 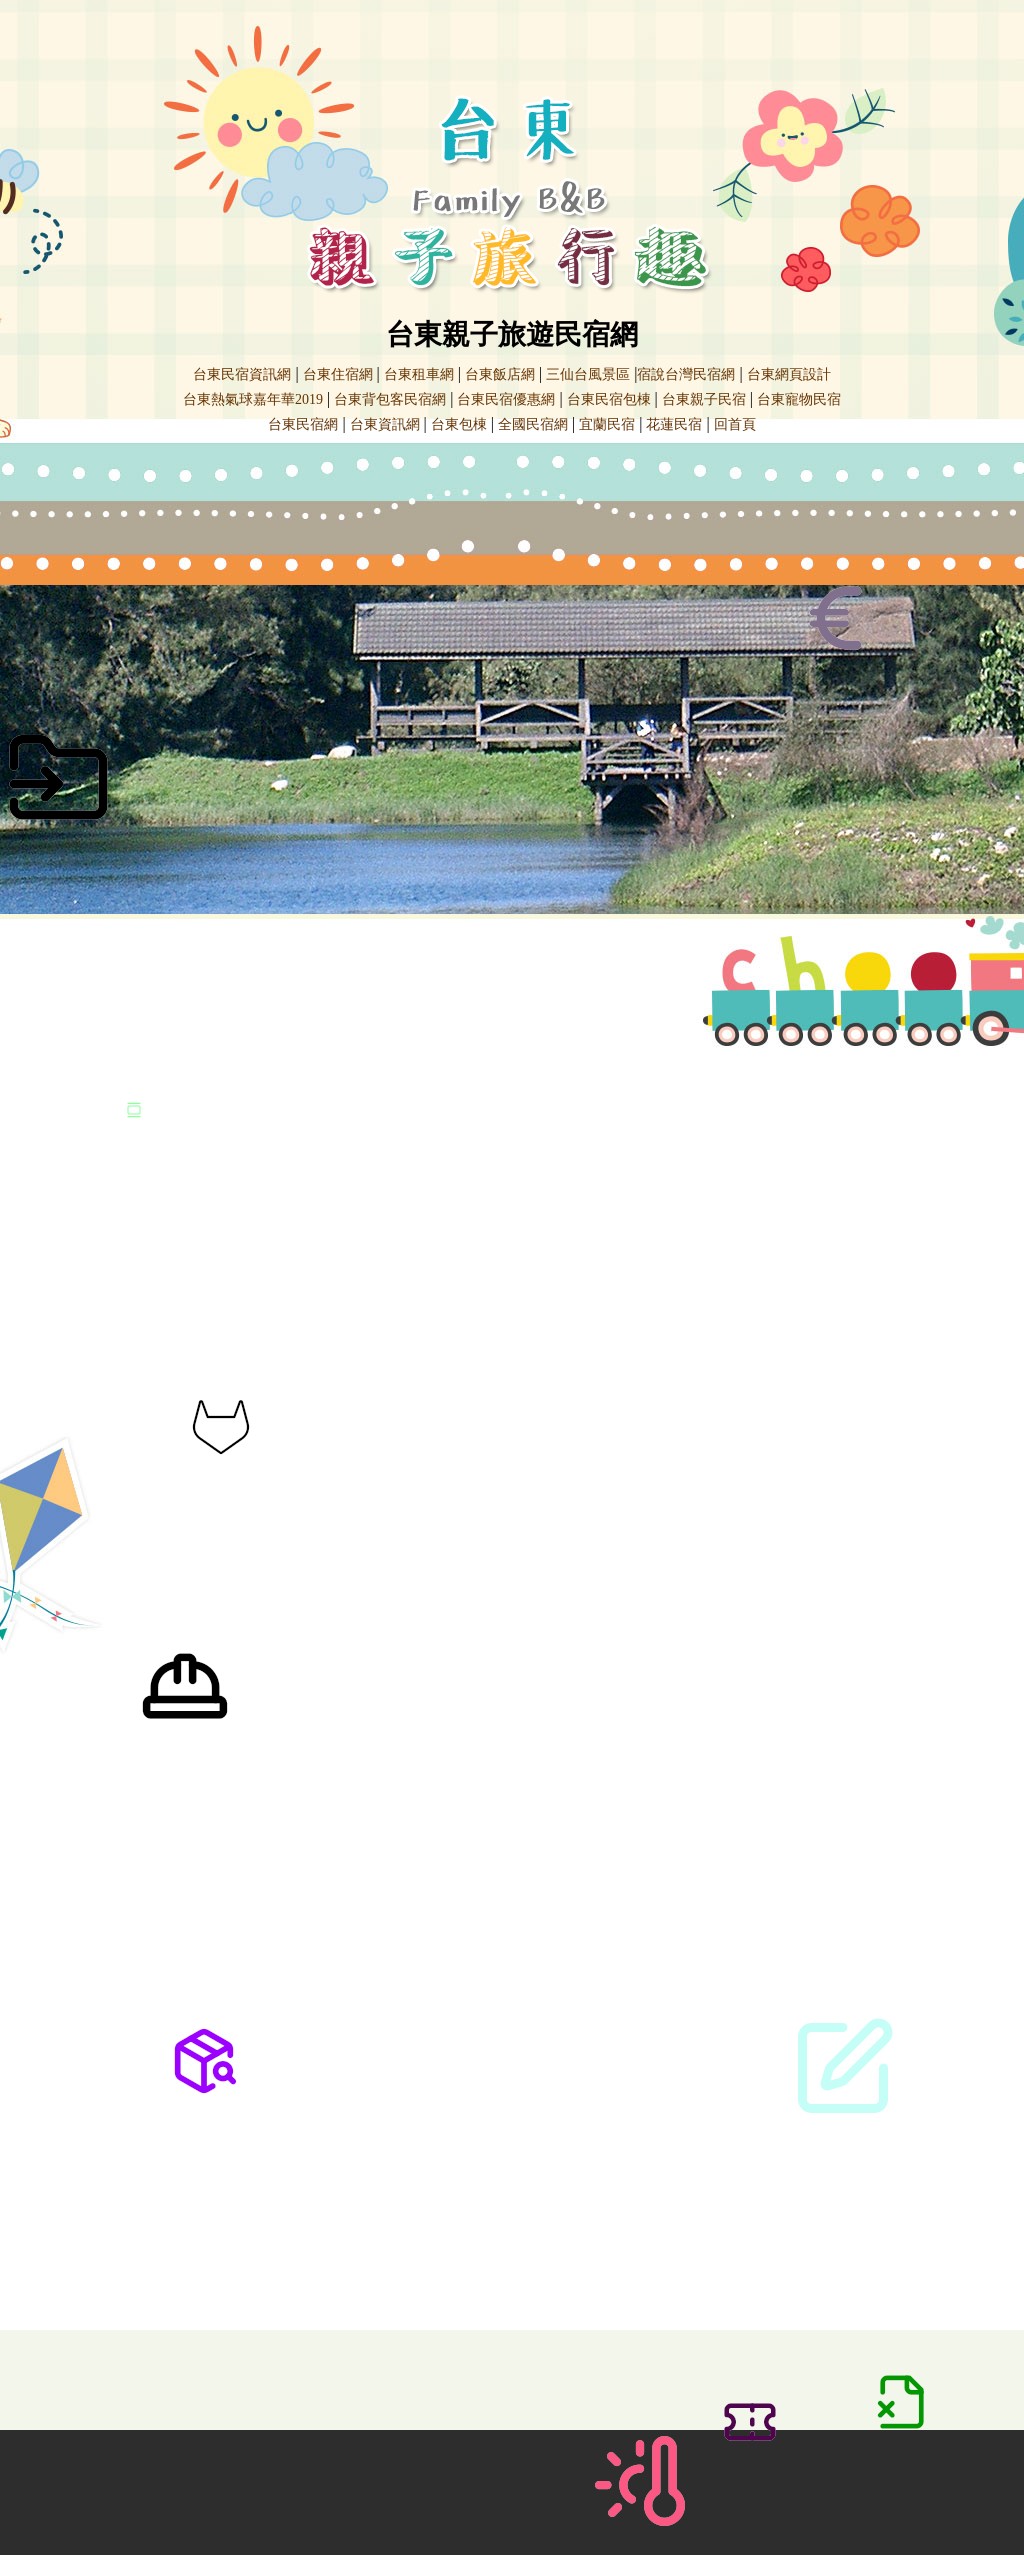 I want to click on import files into folder, so click(x=58, y=779).